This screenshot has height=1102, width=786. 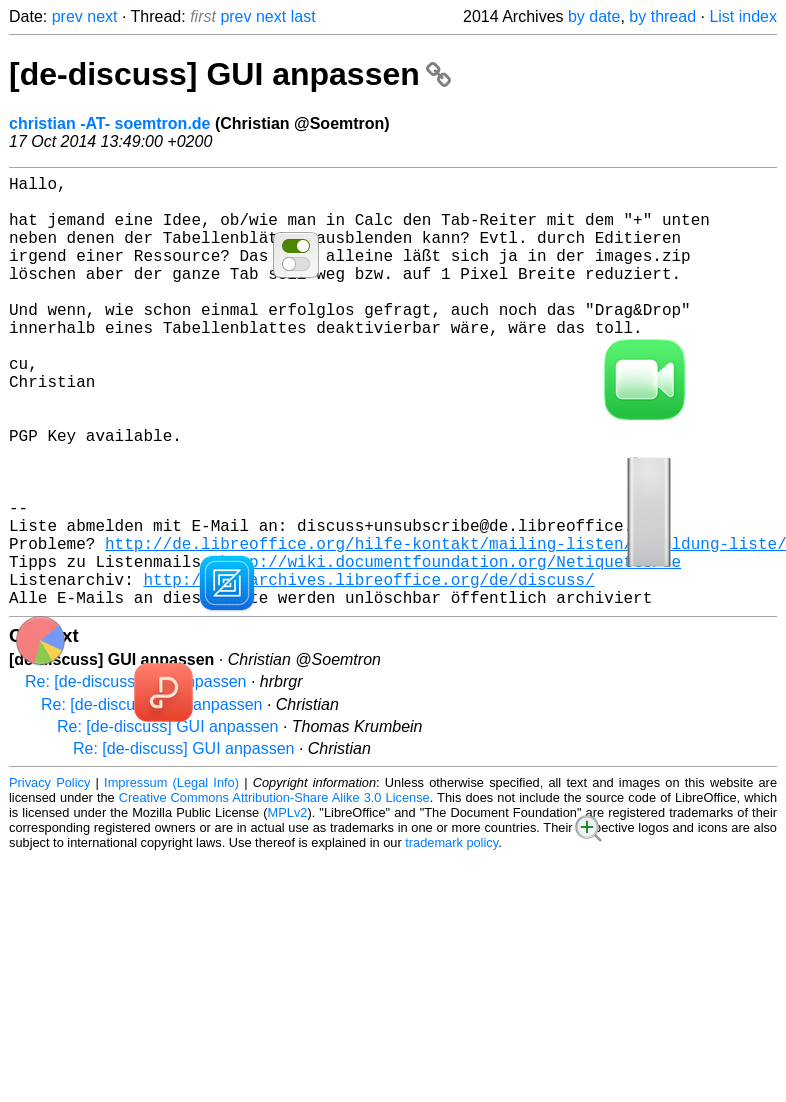 What do you see at coordinates (227, 583) in the screenshot?
I see `open Zed Preview code editor` at bounding box center [227, 583].